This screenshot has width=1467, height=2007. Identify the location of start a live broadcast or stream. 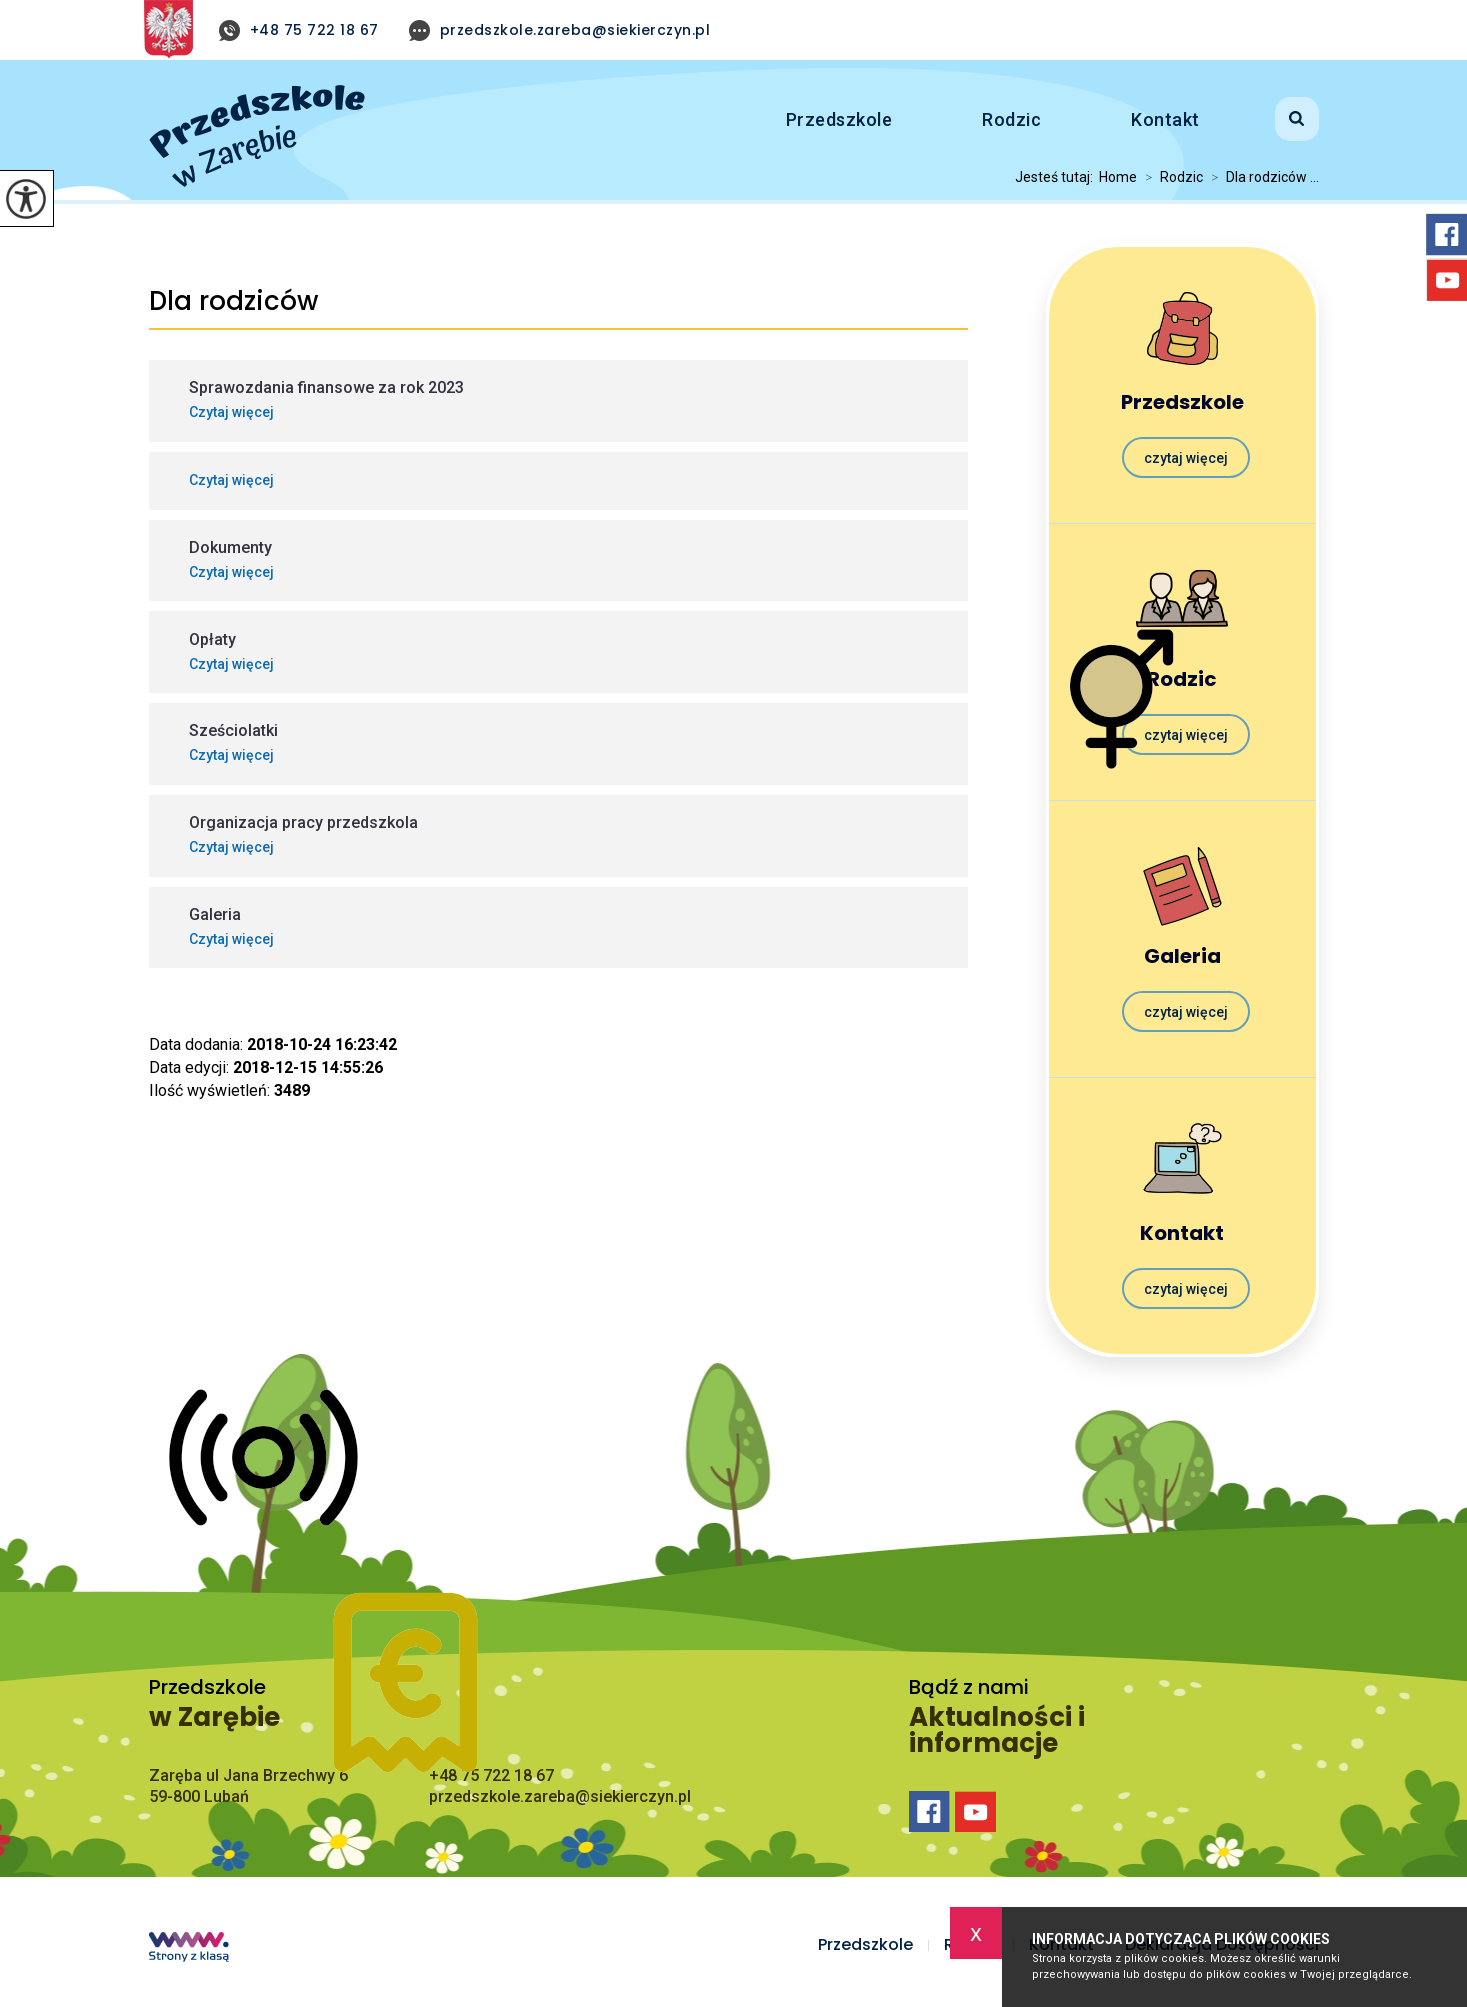
(263, 1457).